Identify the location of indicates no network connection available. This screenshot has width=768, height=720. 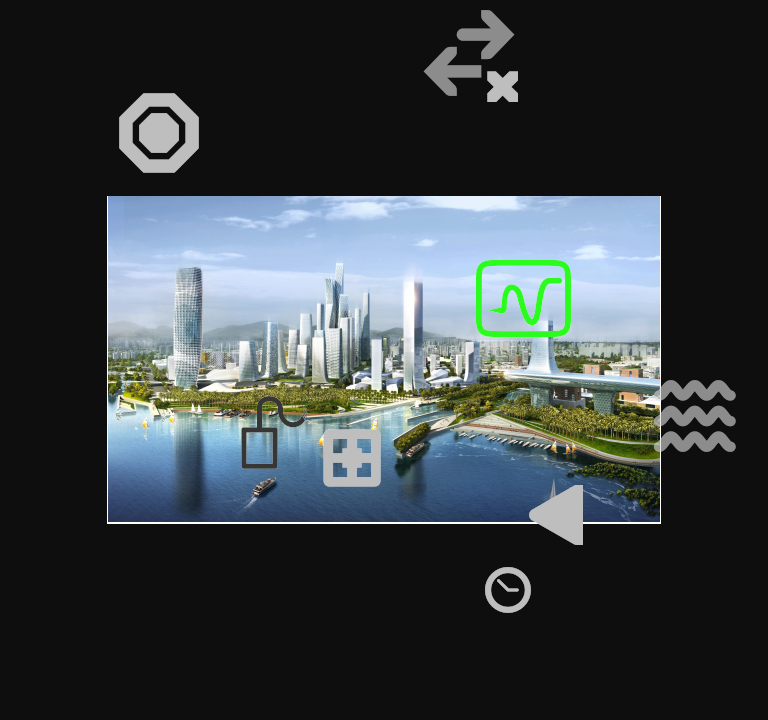
(469, 53).